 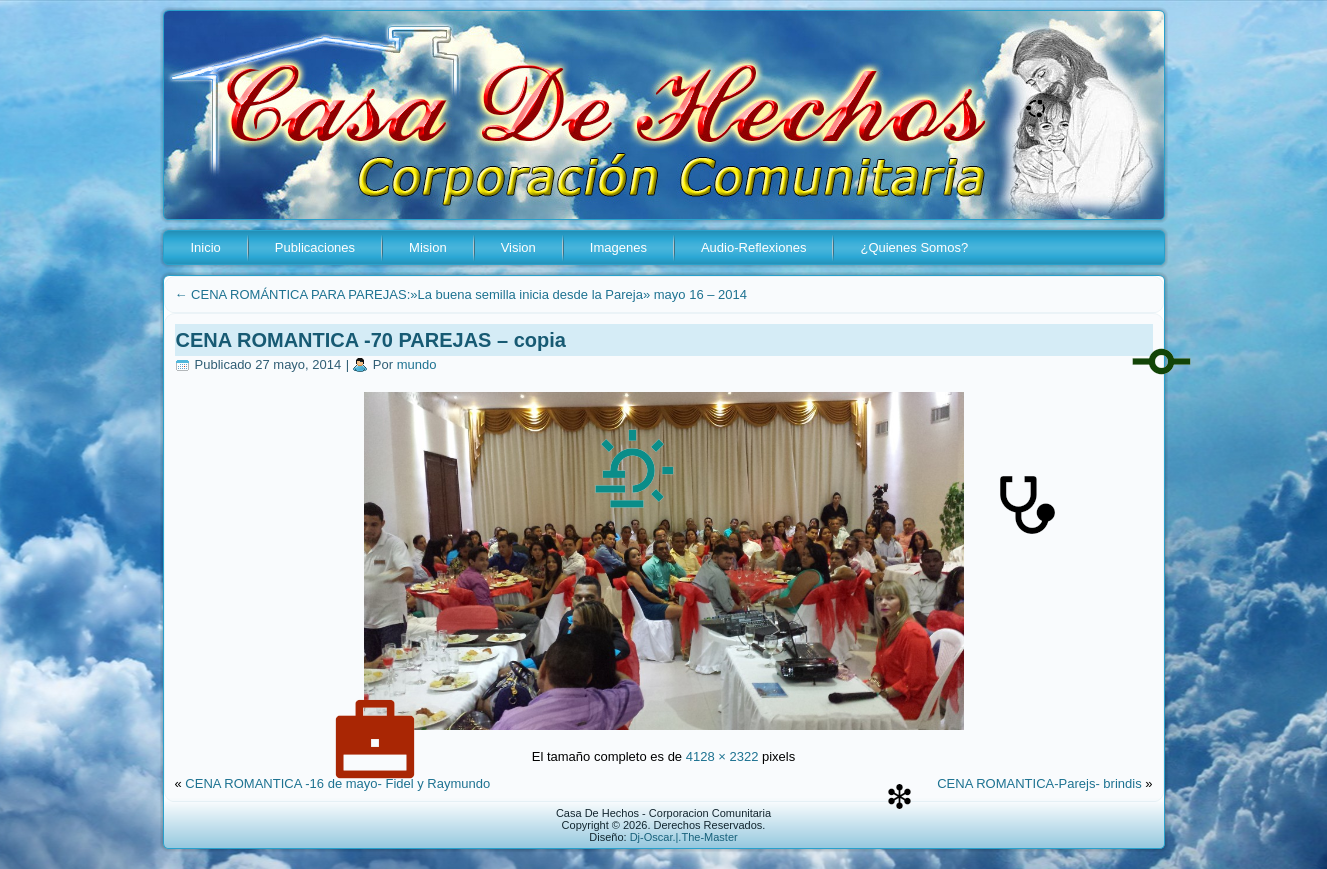 What do you see at coordinates (375, 743) in the screenshot?
I see `access work or business-related features` at bounding box center [375, 743].